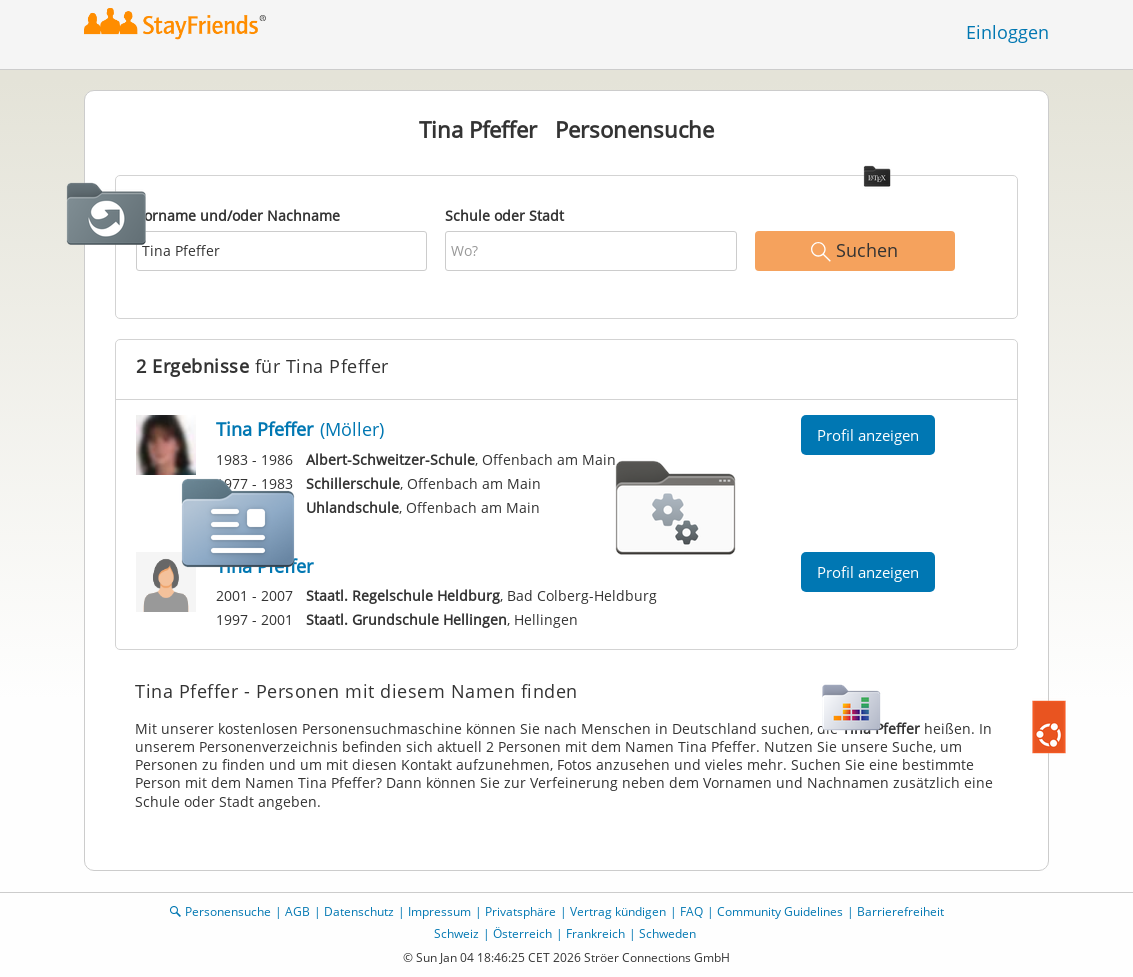 The image size is (1133, 977). Describe the element at coordinates (1049, 727) in the screenshot. I see `open the ubuntu system menu` at that location.